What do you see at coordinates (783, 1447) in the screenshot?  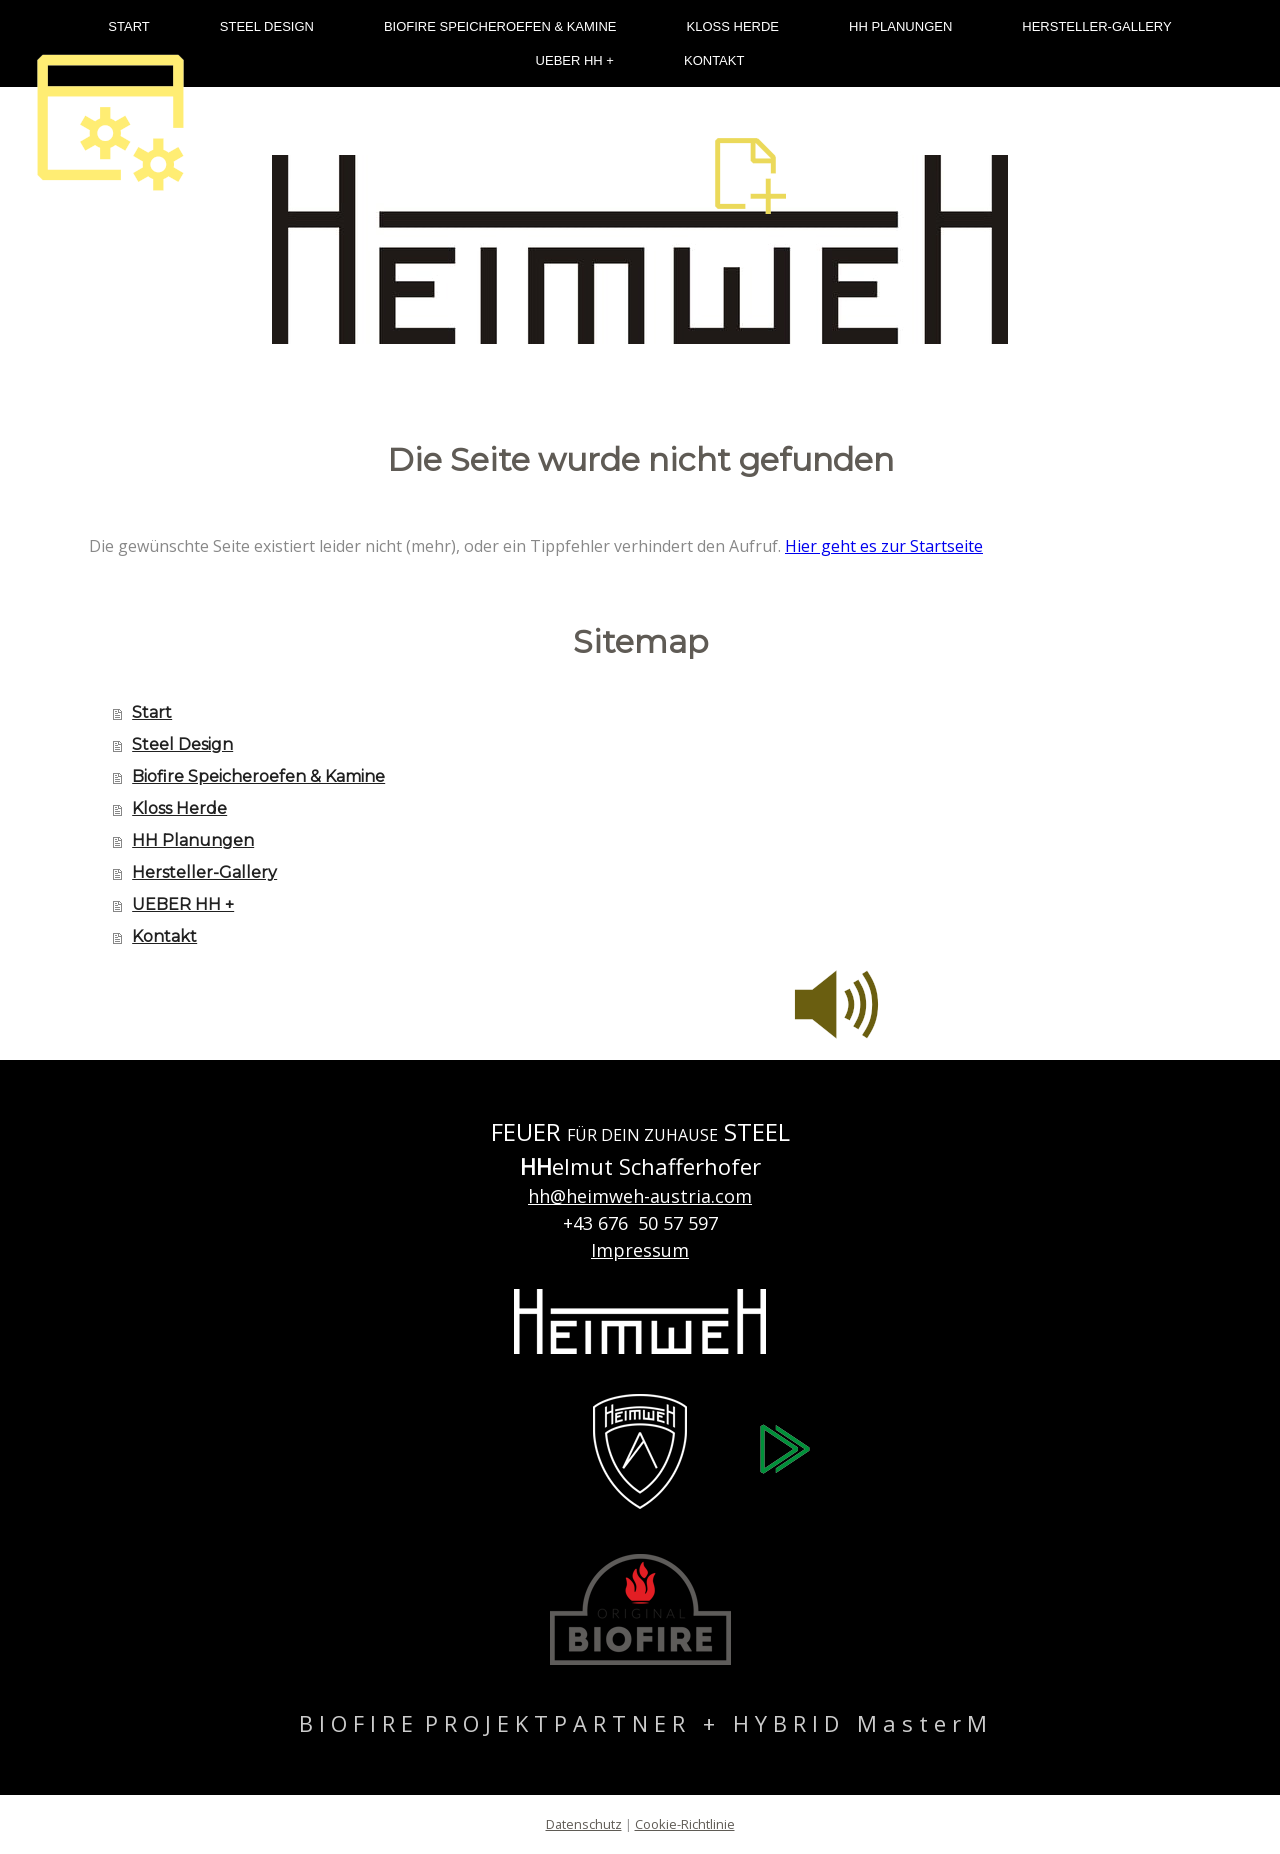 I see `run all tasks or scripts` at bounding box center [783, 1447].